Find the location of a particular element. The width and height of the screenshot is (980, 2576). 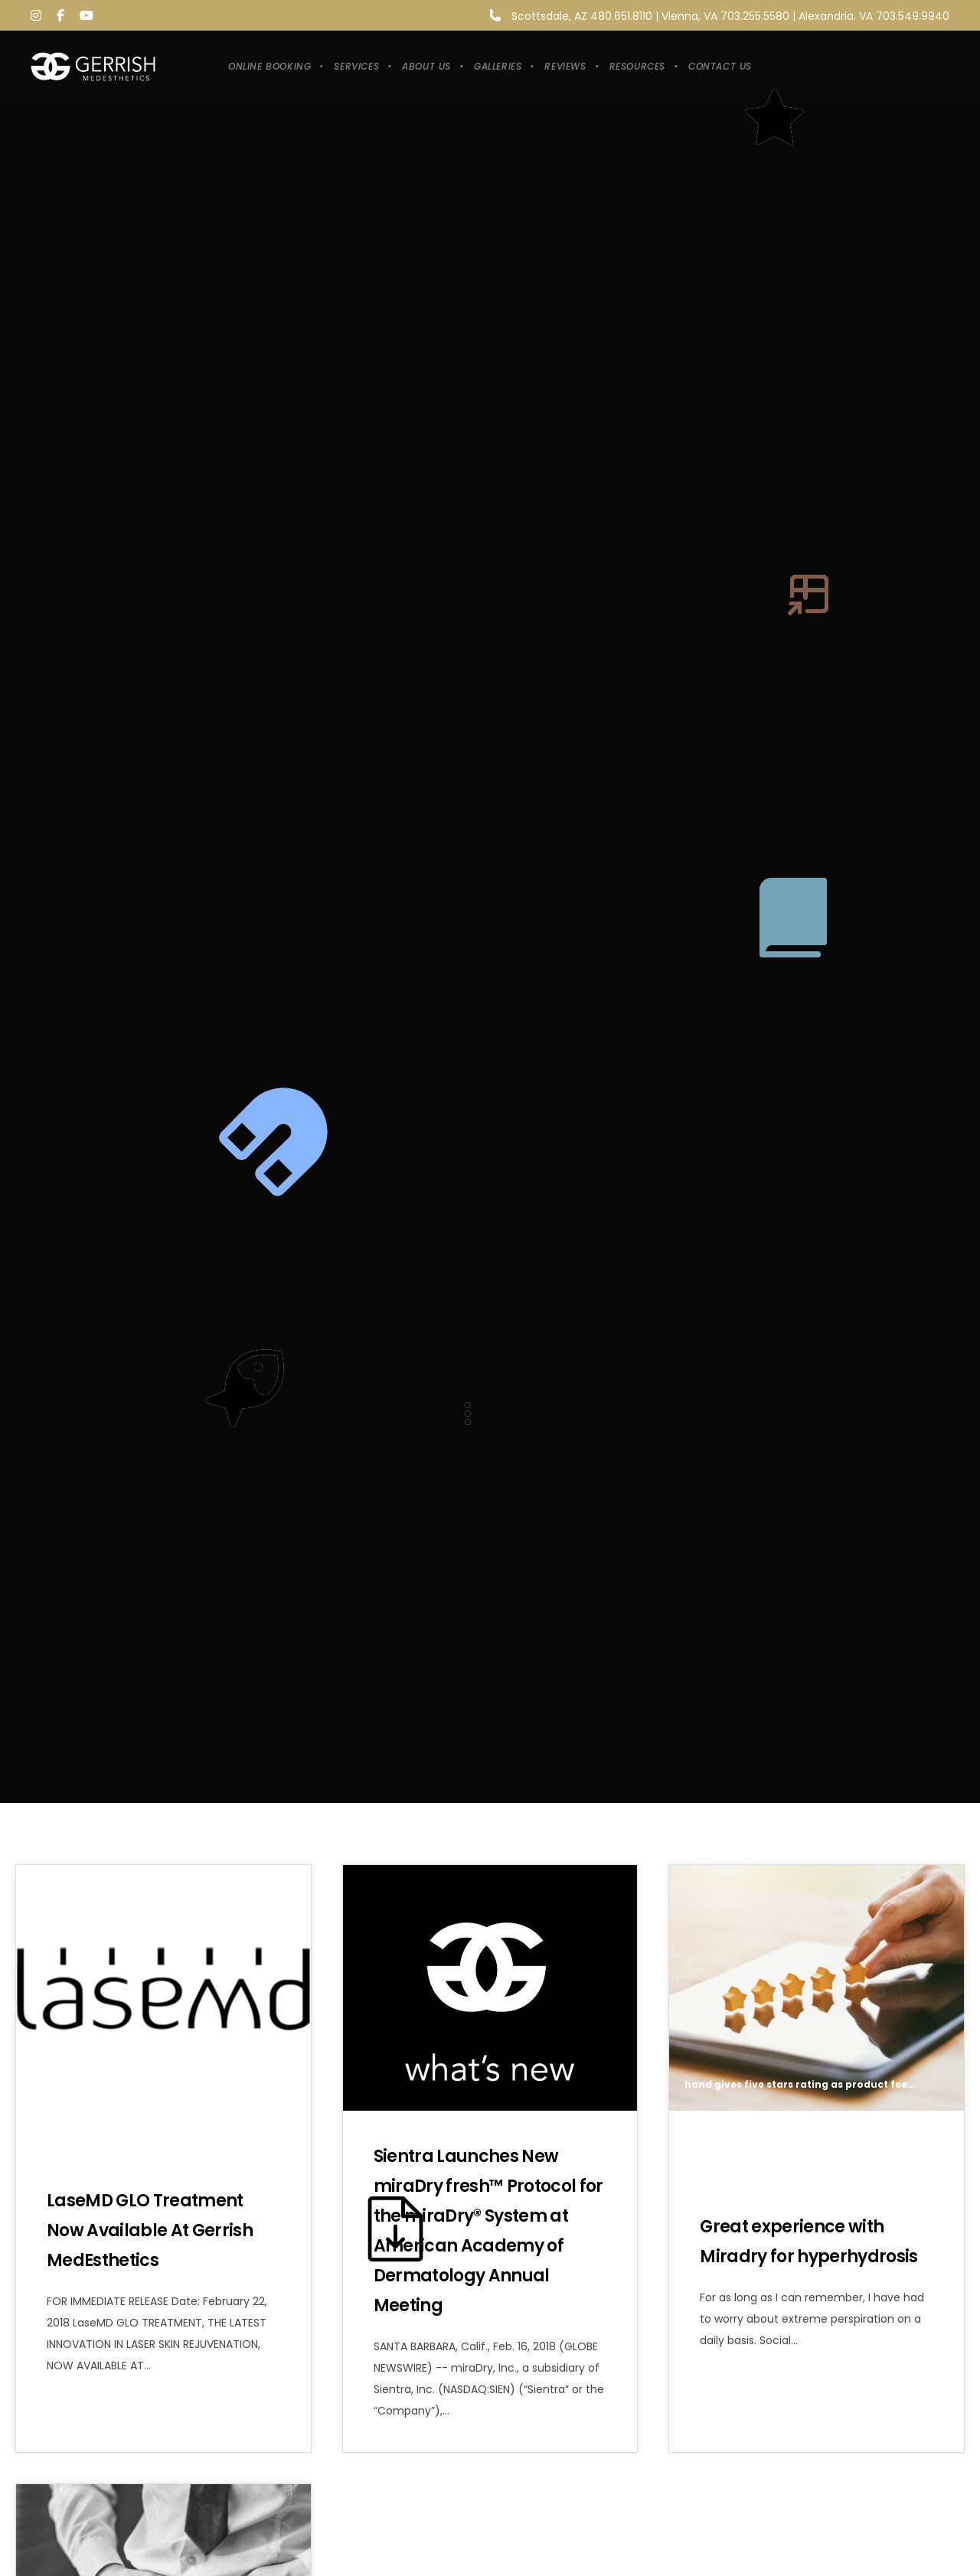

indicates a favorited or starred item is located at coordinates (774, 119).